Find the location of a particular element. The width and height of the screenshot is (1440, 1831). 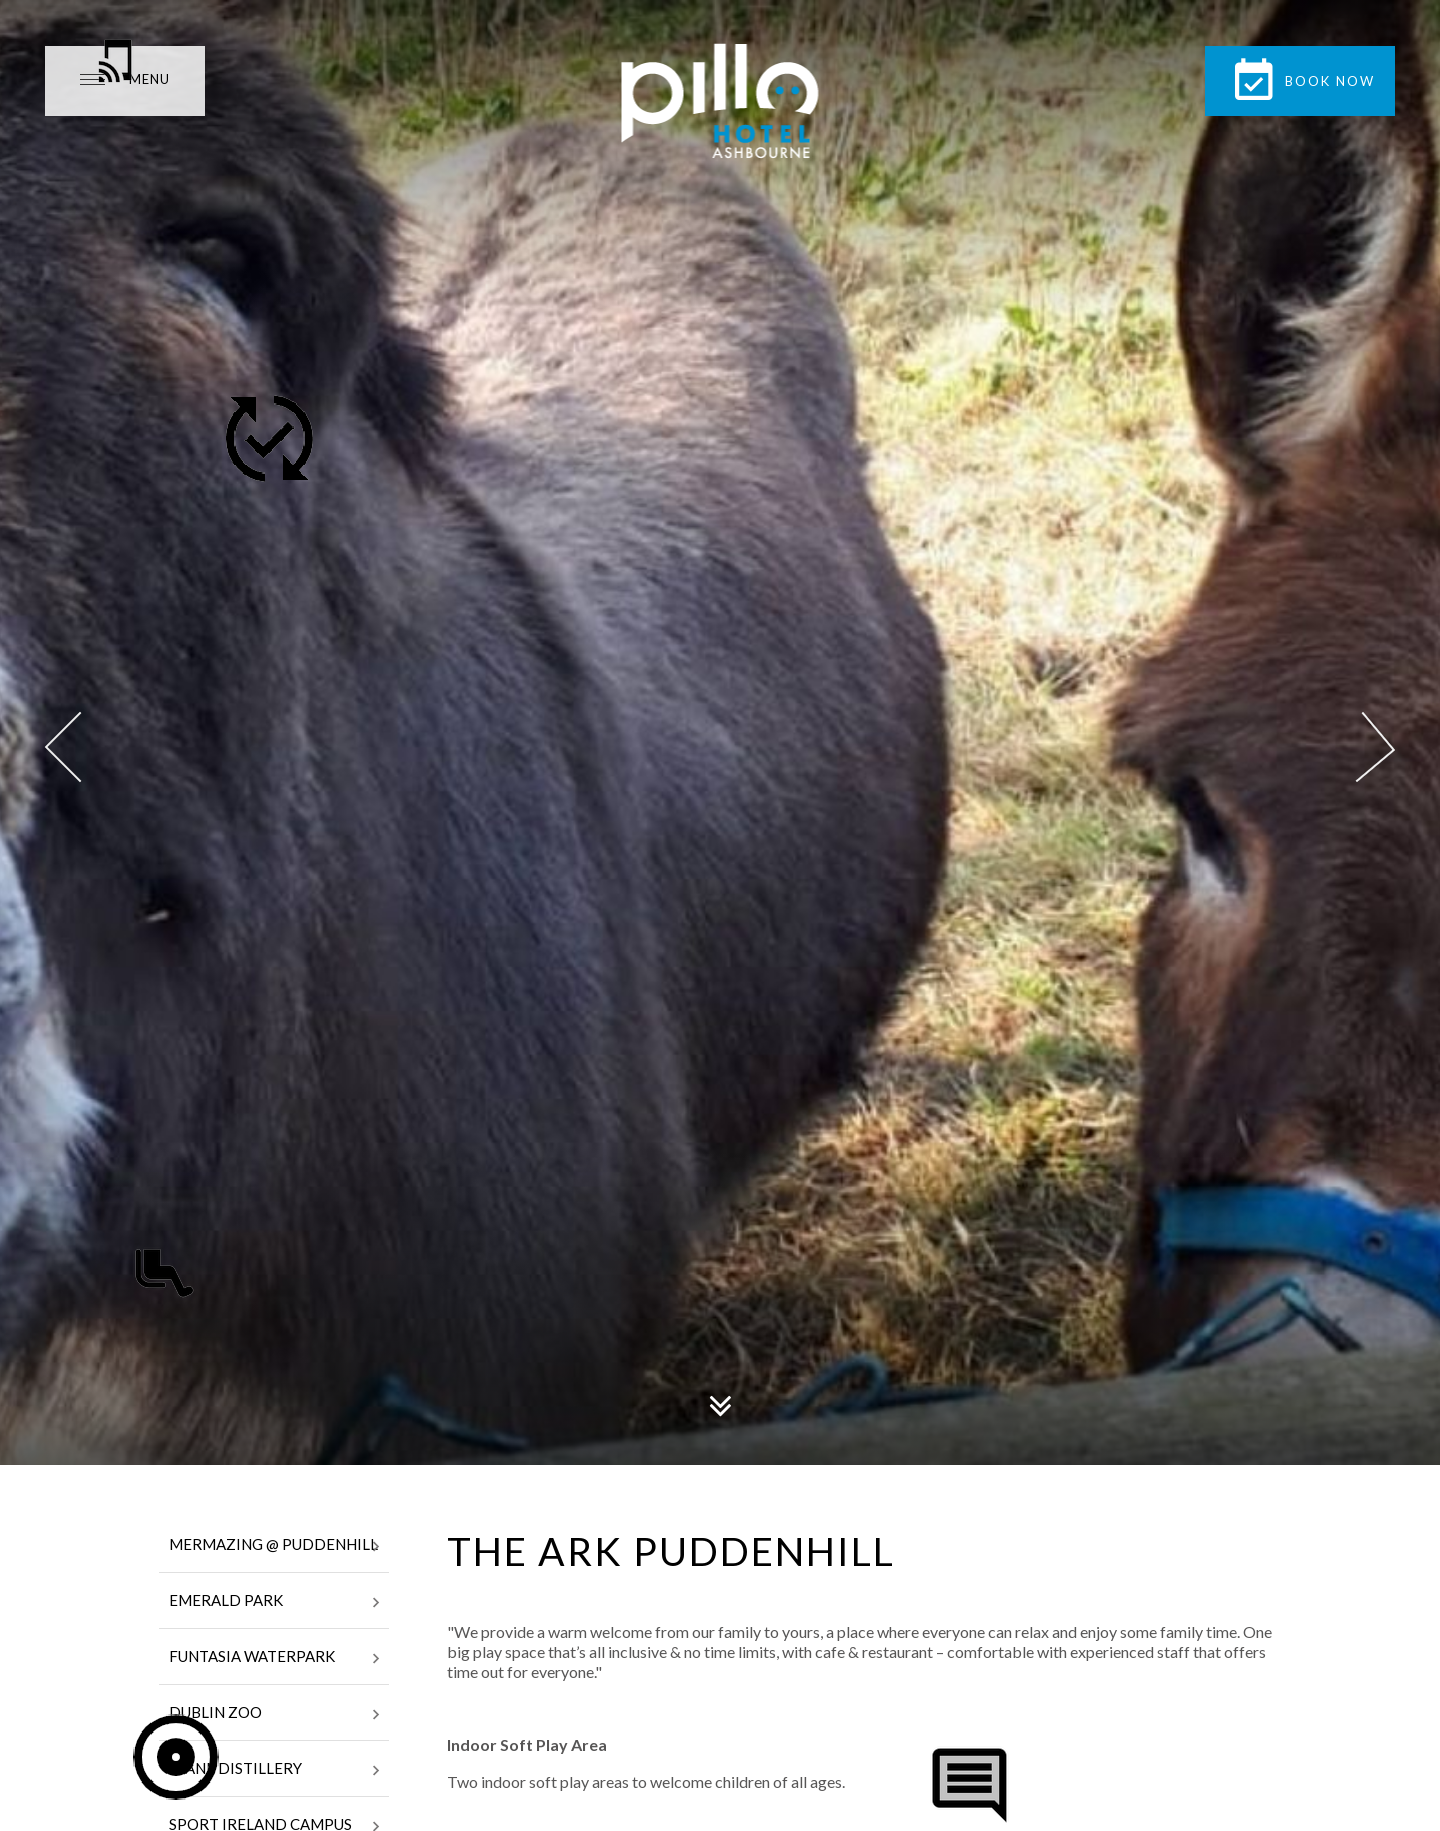

select extra legroom seating option is located at coordinates (163, 1274).